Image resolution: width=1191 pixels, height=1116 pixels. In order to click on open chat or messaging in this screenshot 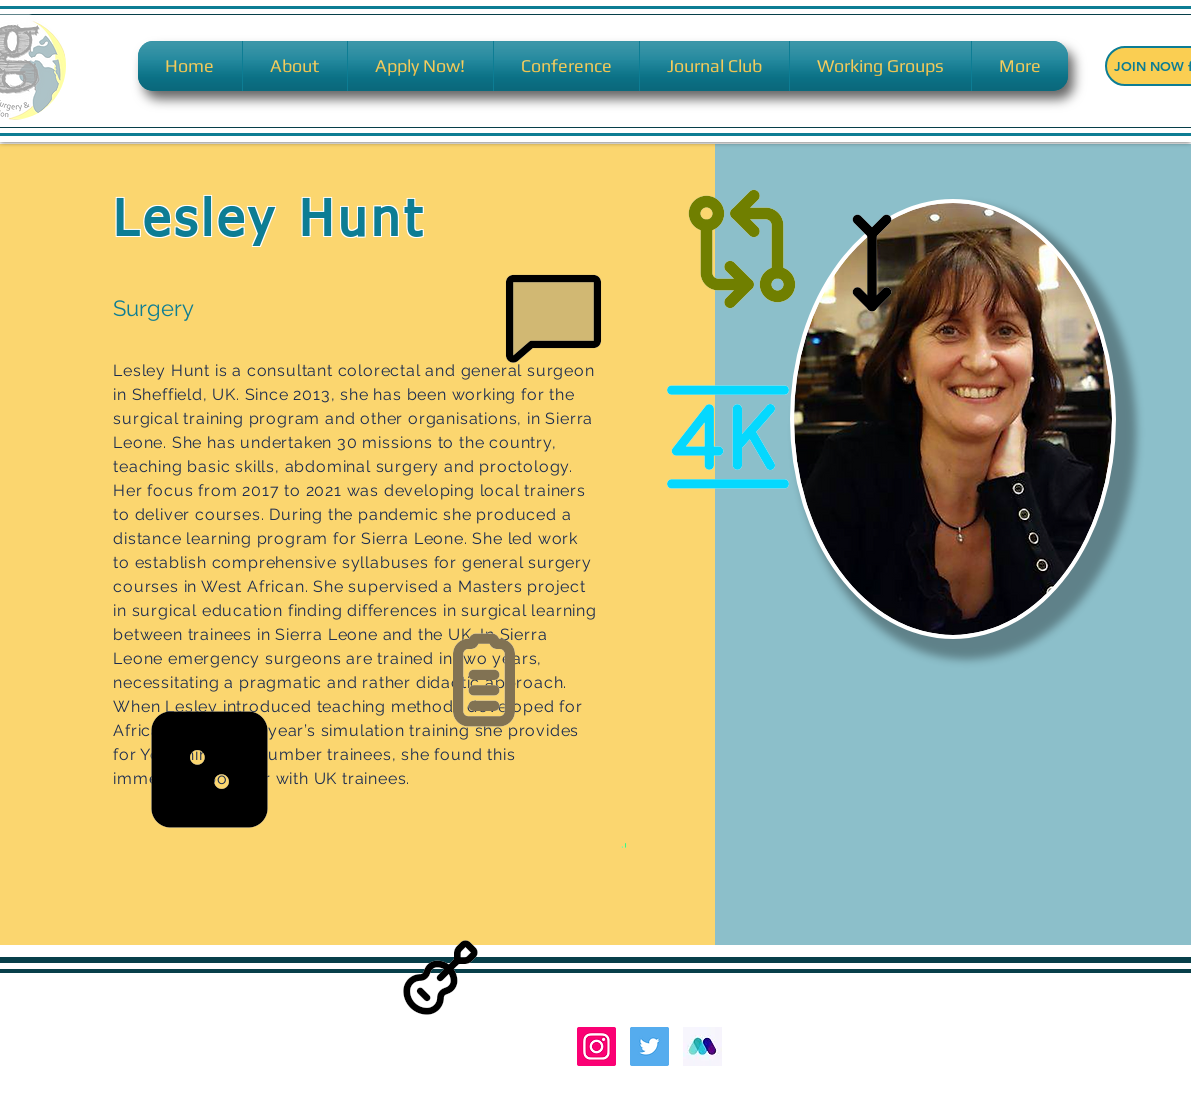, I will do `click(553, 311)`.